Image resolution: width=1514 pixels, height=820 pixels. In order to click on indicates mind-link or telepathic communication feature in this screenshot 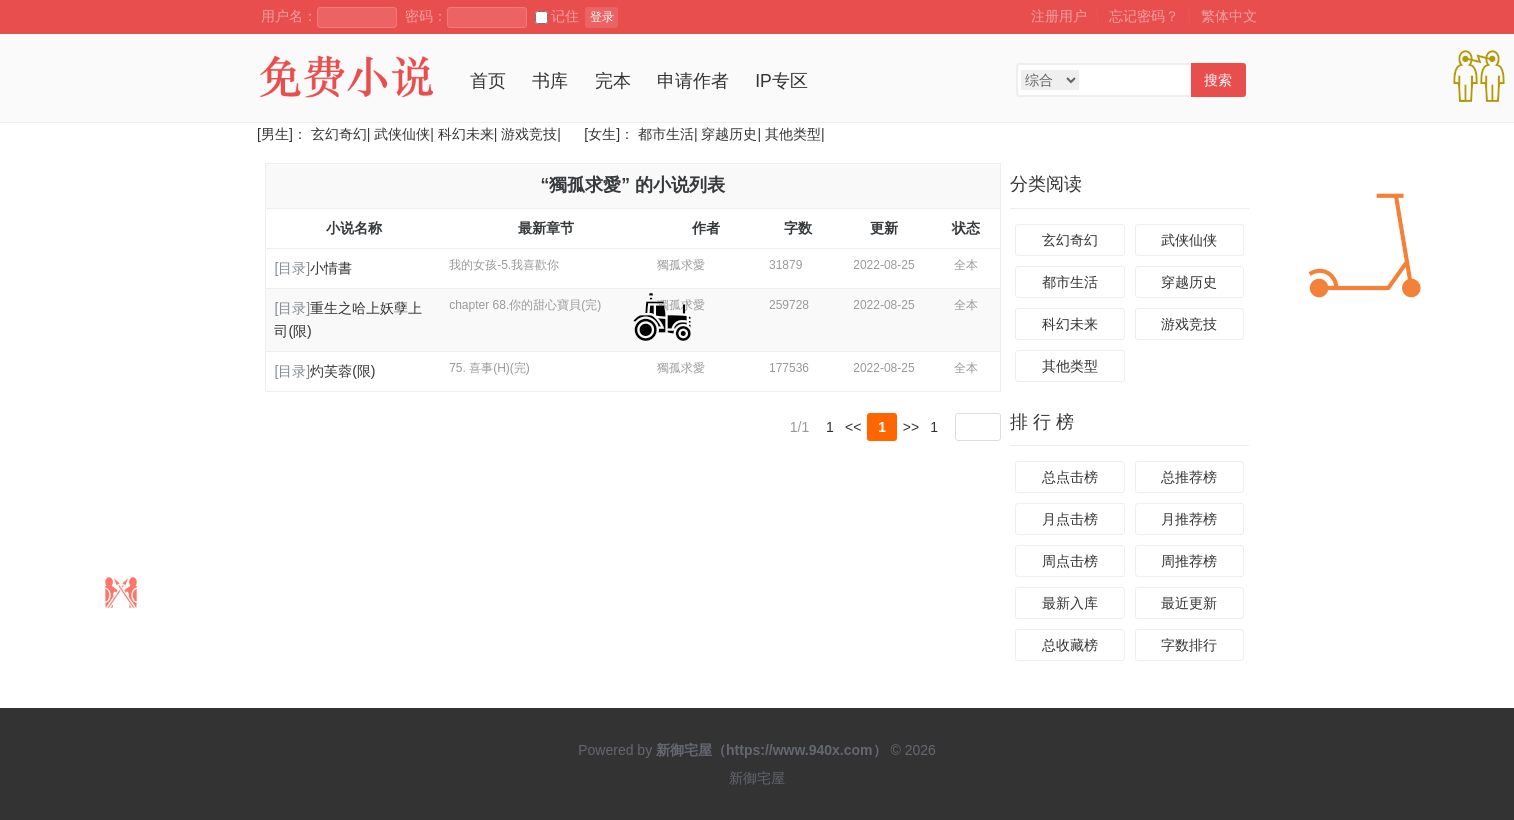, I will do `click(1479, 76)`.